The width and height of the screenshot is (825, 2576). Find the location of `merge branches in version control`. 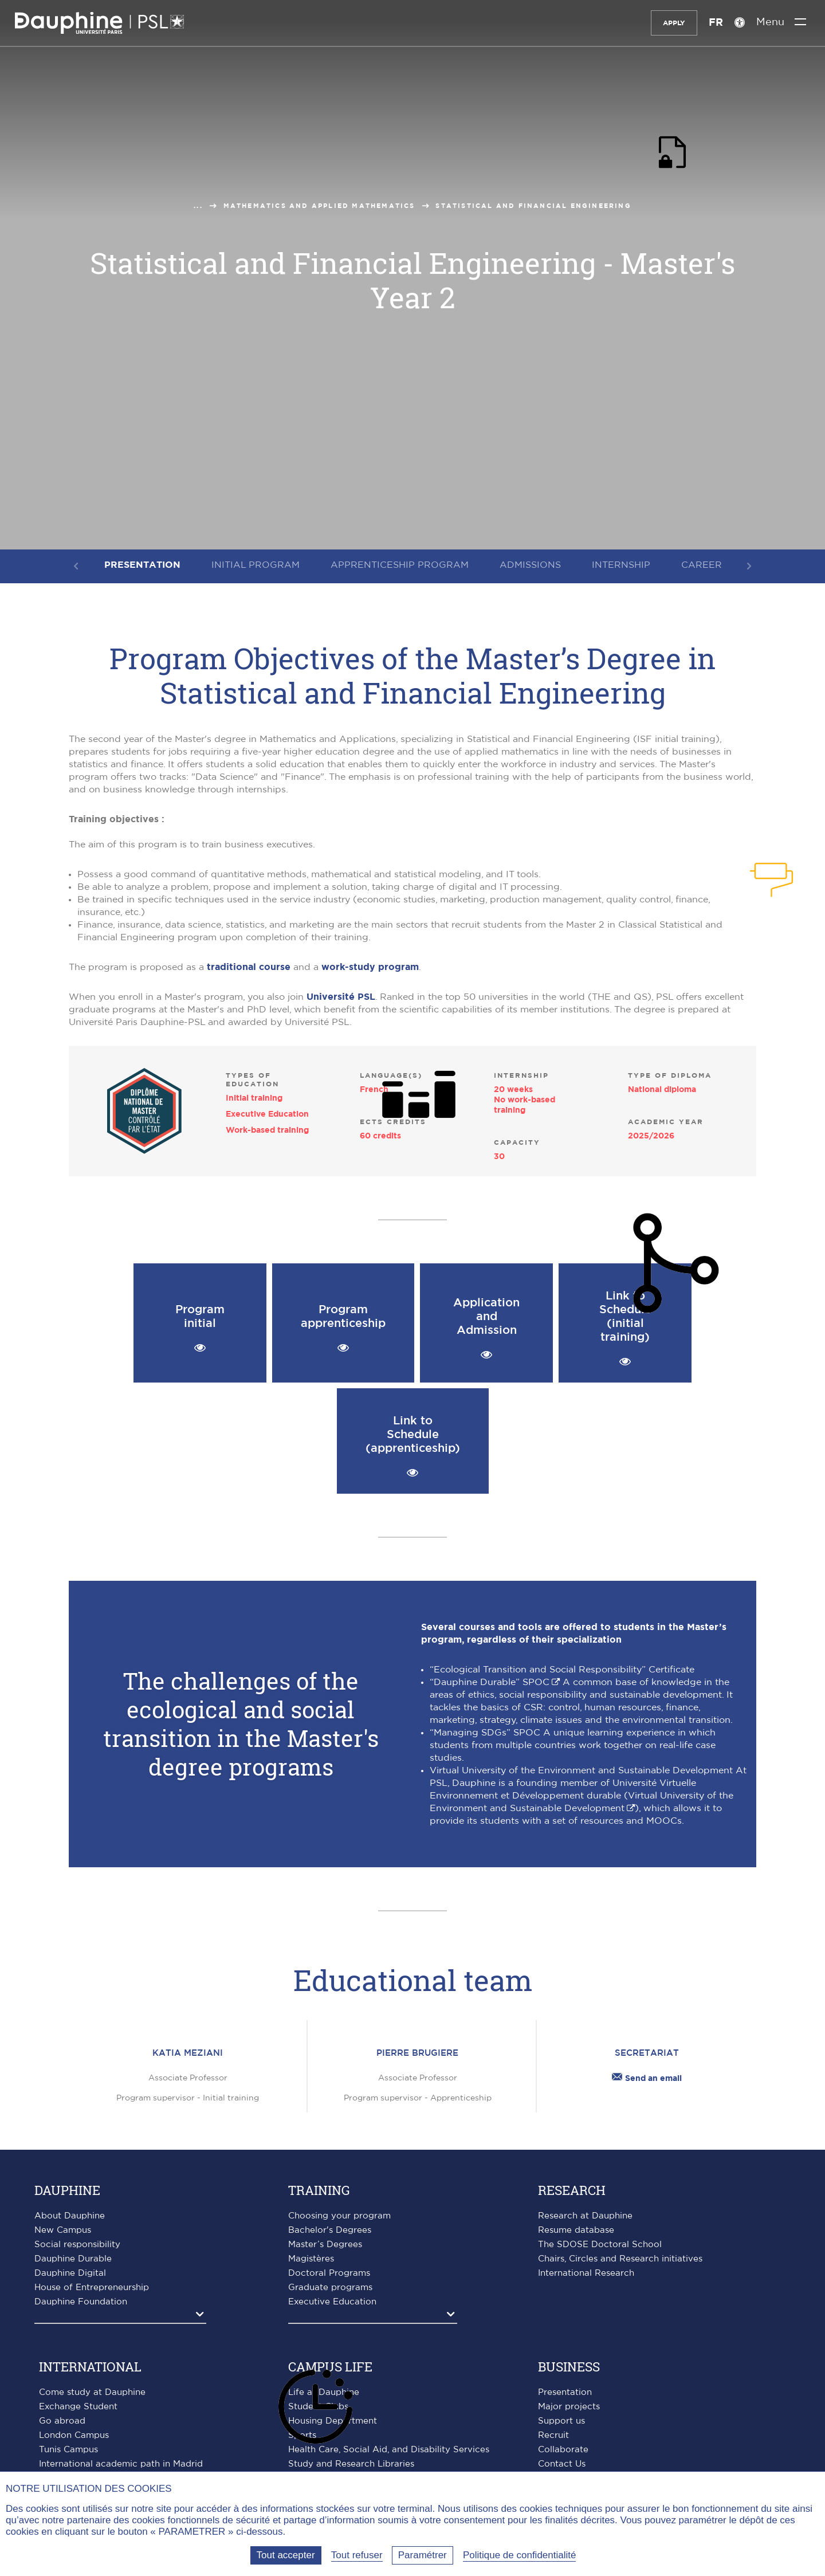

merge branches in version control is located at coordinates (675, 1263).